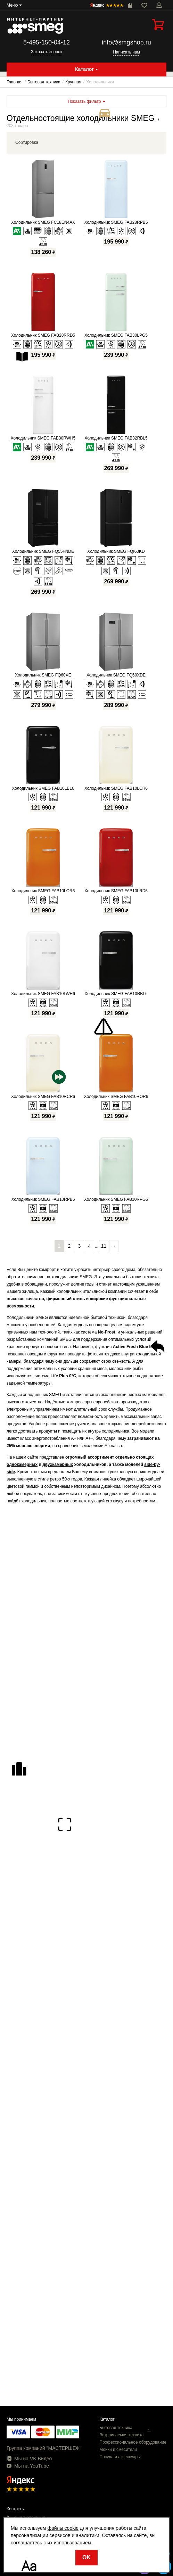 This screenshot has width=173, height=2576. I want to click on view leaderboard or rankings, so click(19, 1769).